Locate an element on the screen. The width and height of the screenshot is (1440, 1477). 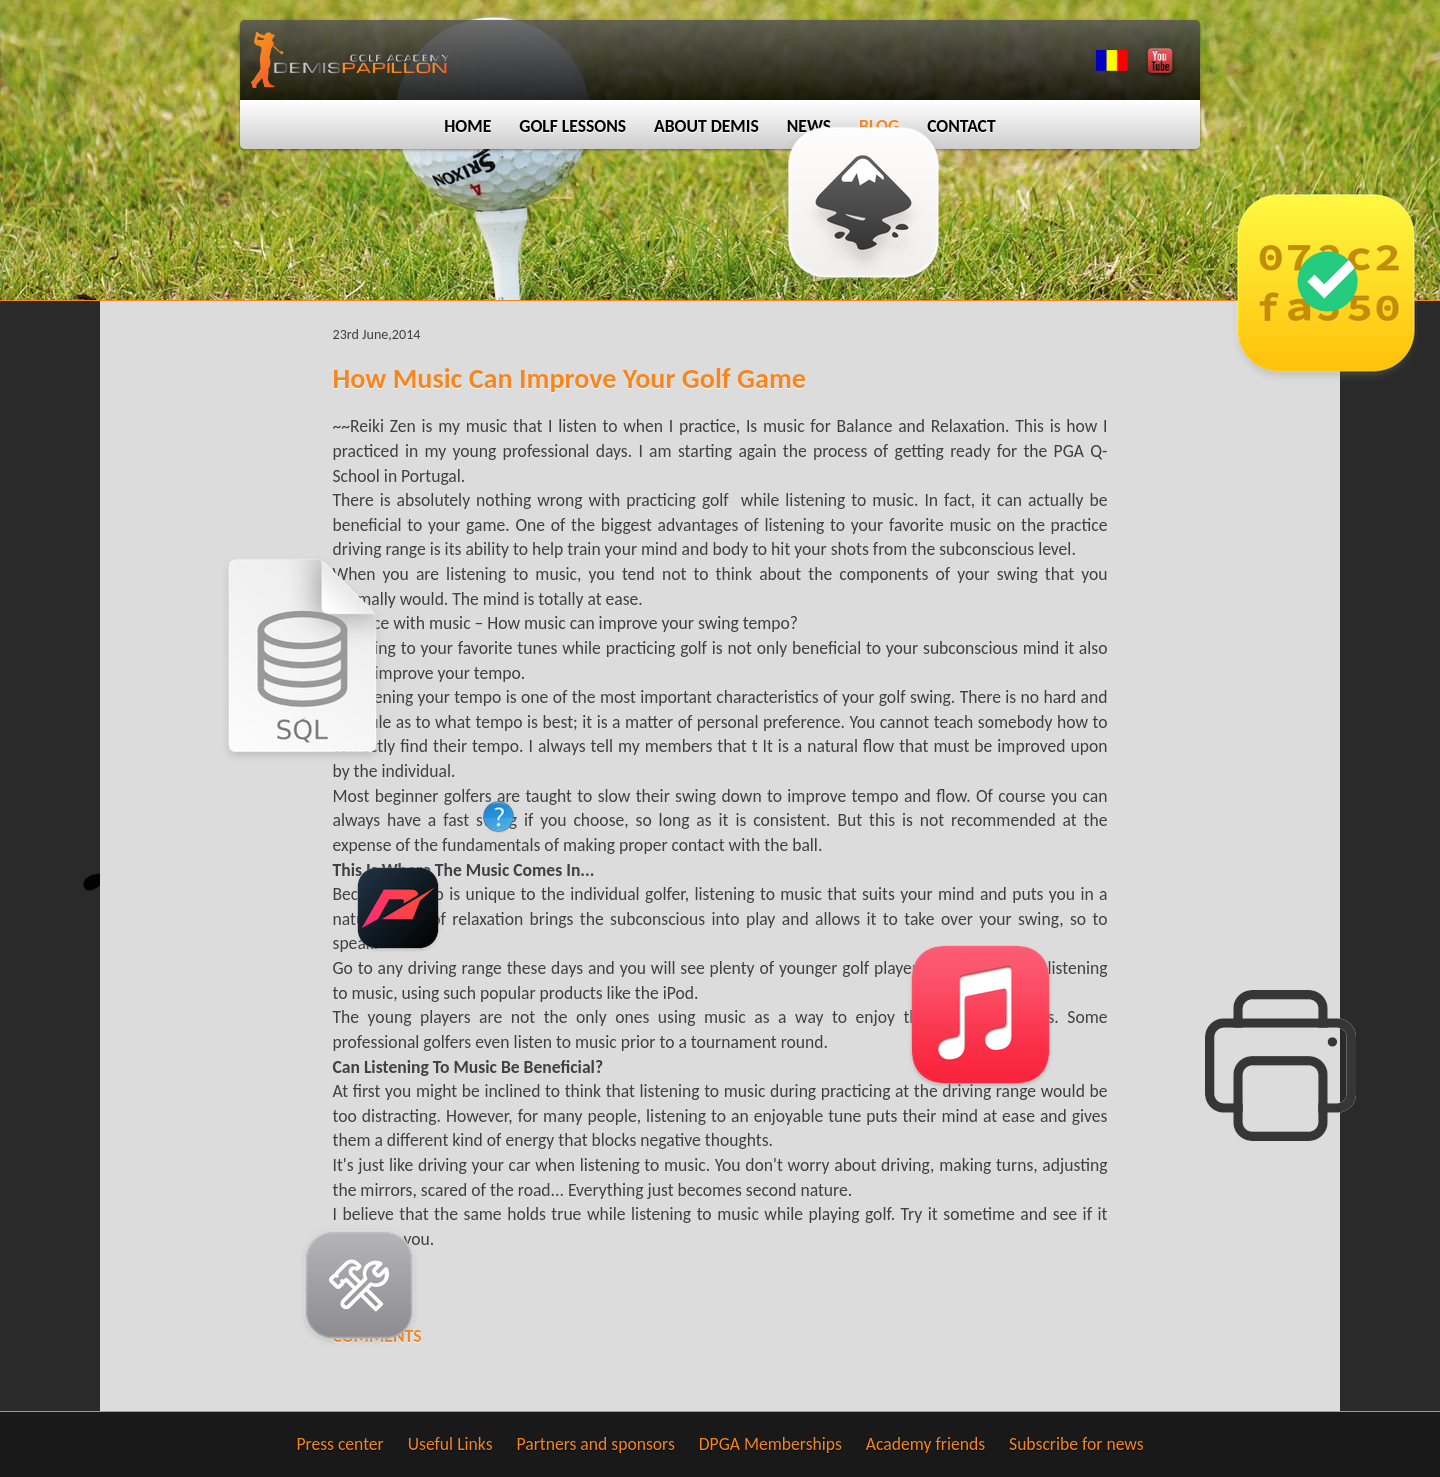
open Apple Music app is located at coordinates (980, 1014).